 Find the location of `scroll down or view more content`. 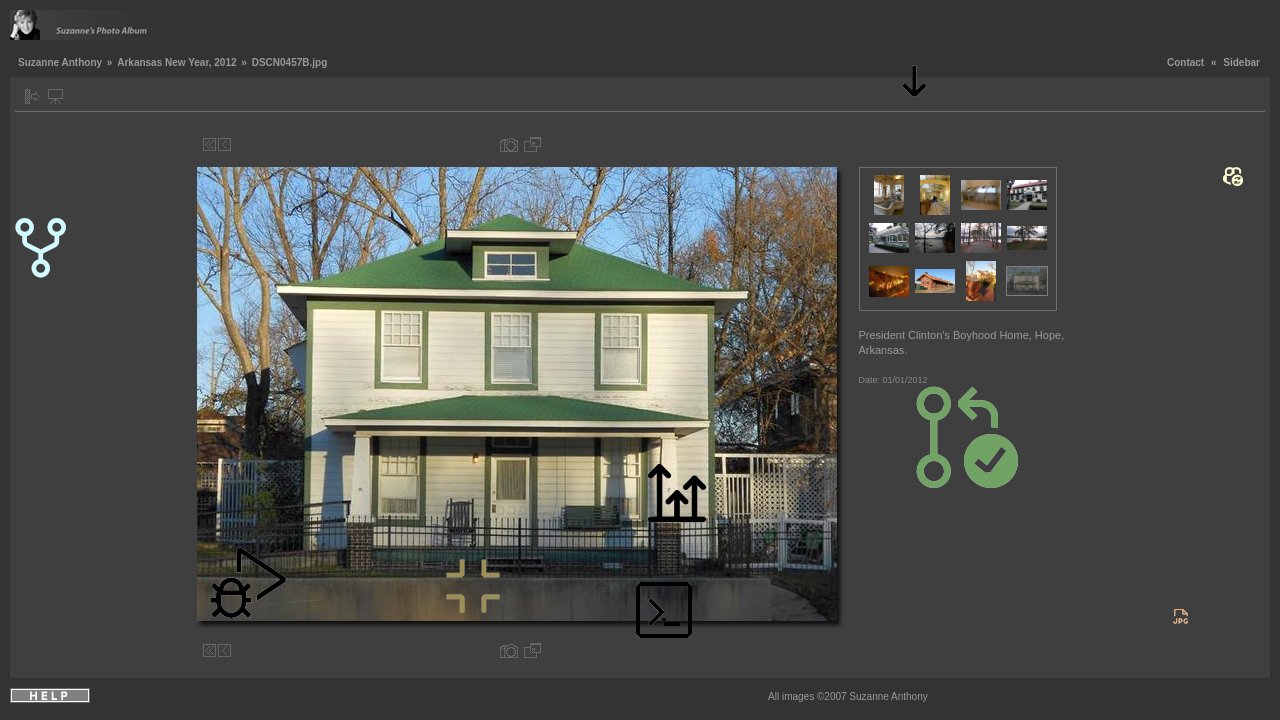

scroll down or view more content is located at coordinates (915, 83).